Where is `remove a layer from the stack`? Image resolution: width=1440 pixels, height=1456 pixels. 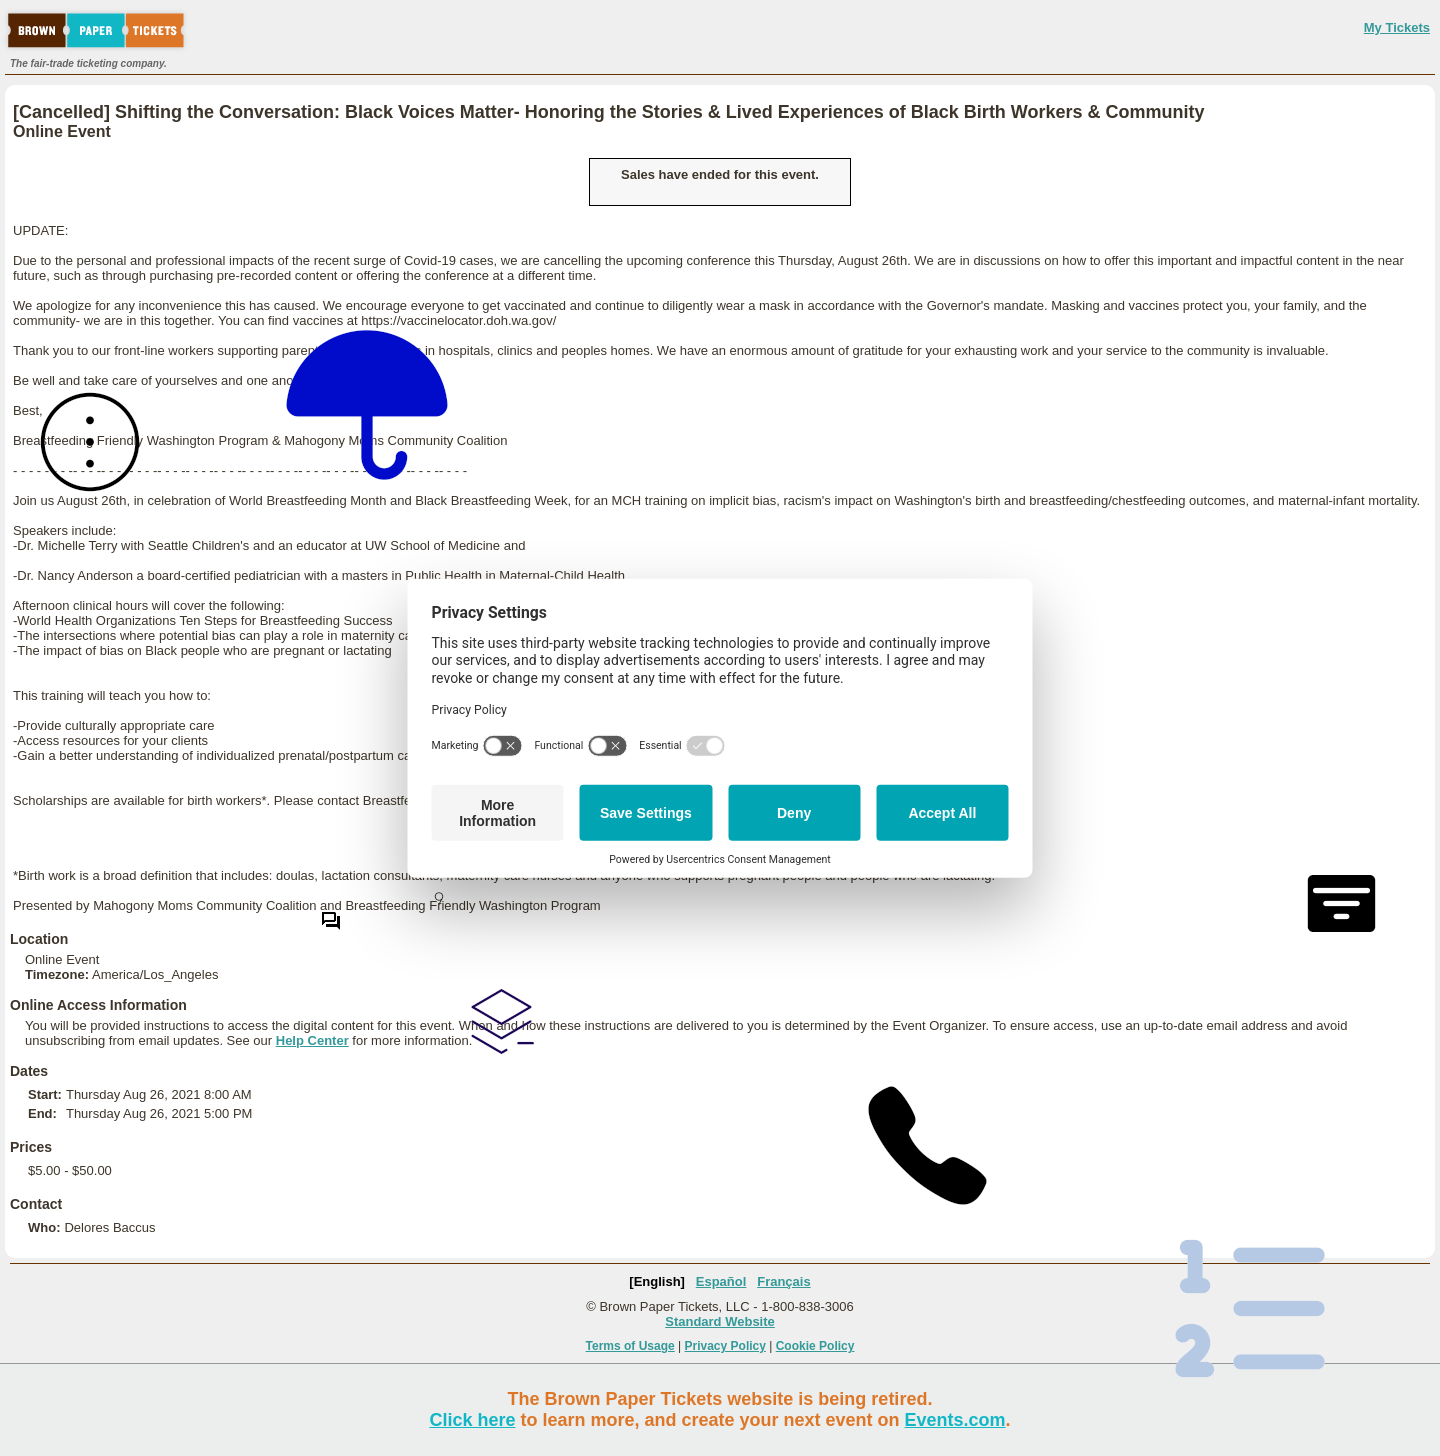
remove a layer from the stack is located at coordinates (501, 1021).